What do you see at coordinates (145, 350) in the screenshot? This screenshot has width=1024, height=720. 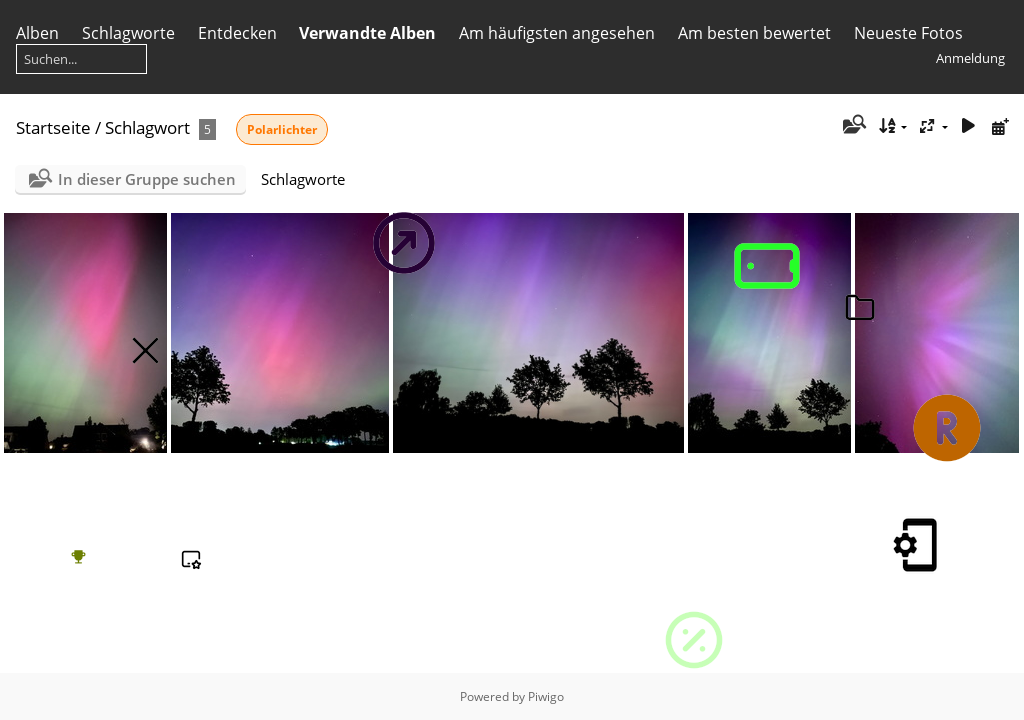 I see `close the current window or dialog` at bounding box center [145, 350].